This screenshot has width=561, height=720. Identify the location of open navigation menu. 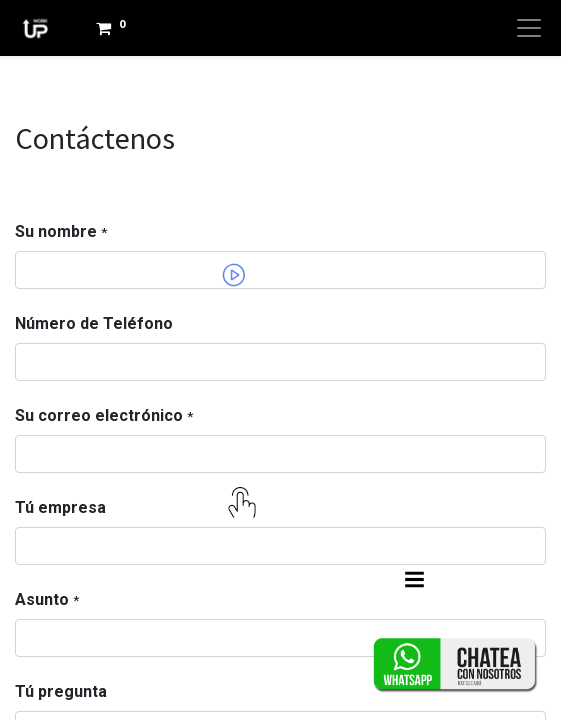
(414, 579).